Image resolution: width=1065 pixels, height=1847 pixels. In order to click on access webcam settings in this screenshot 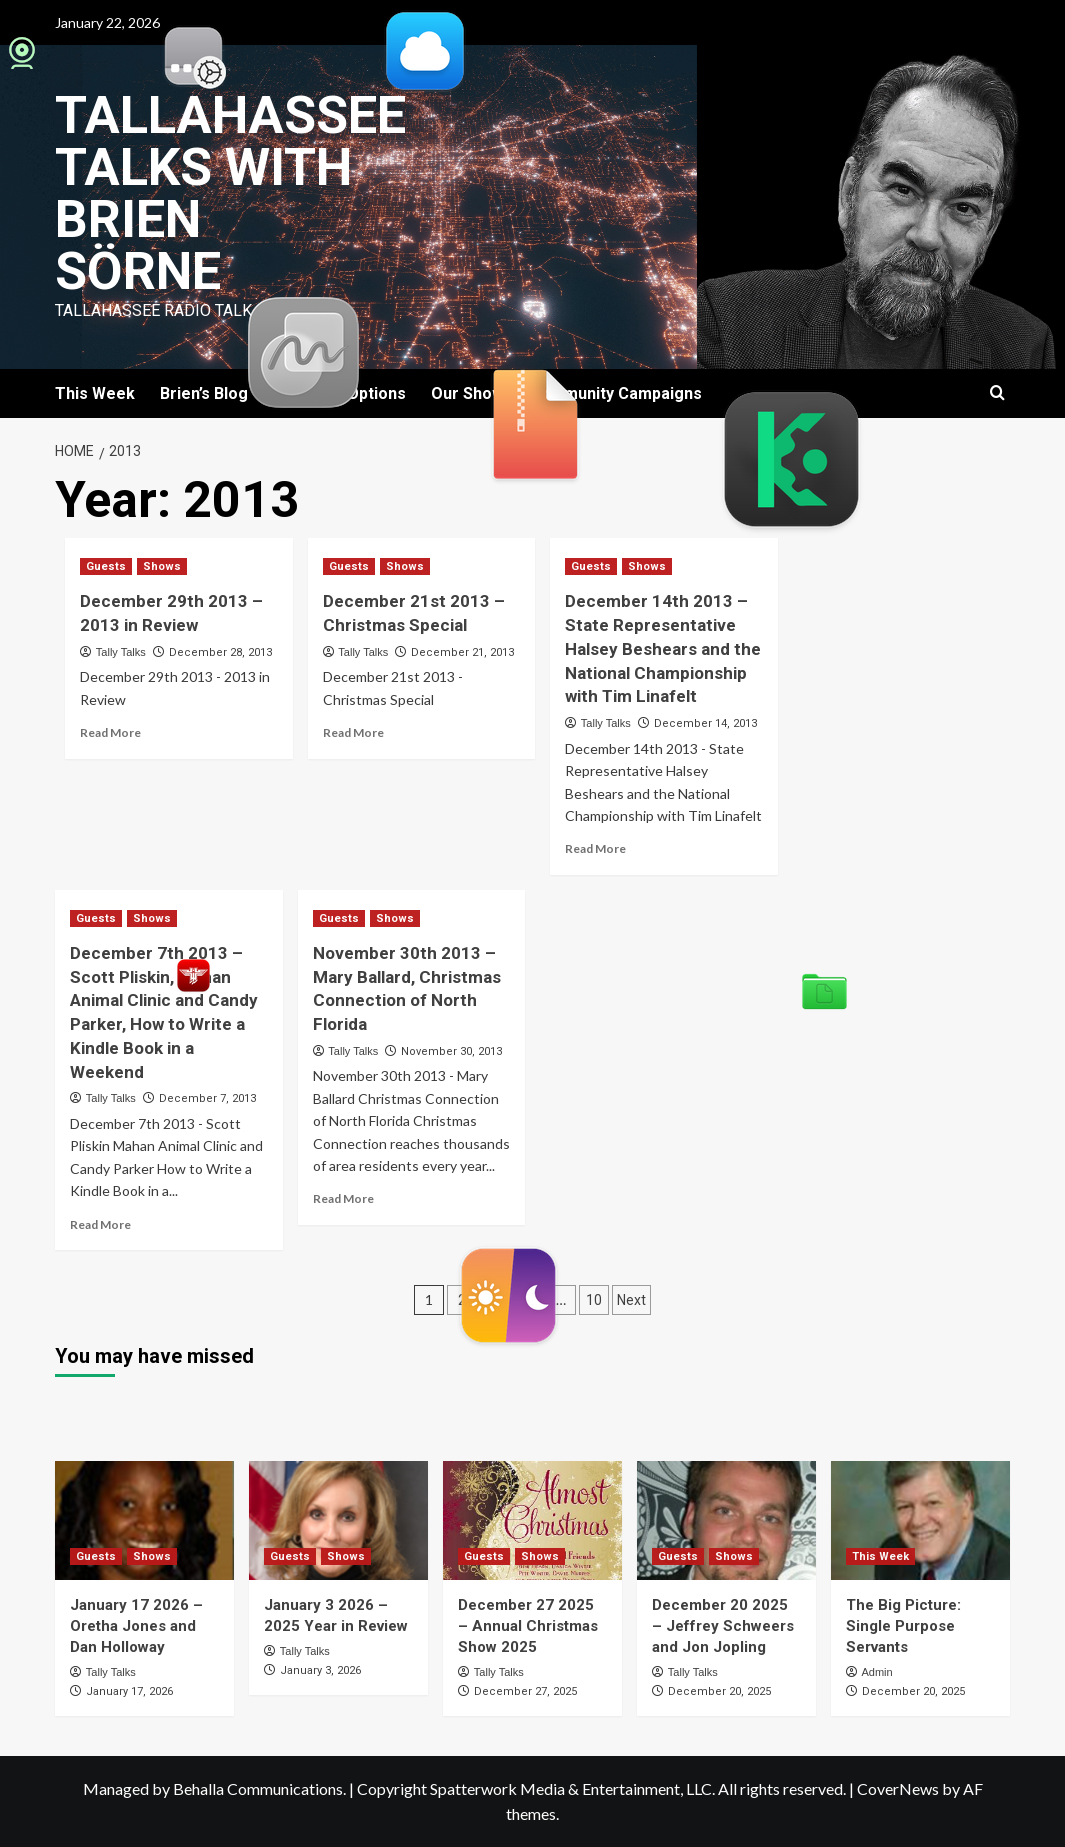, I will do `click(22, 52)`.